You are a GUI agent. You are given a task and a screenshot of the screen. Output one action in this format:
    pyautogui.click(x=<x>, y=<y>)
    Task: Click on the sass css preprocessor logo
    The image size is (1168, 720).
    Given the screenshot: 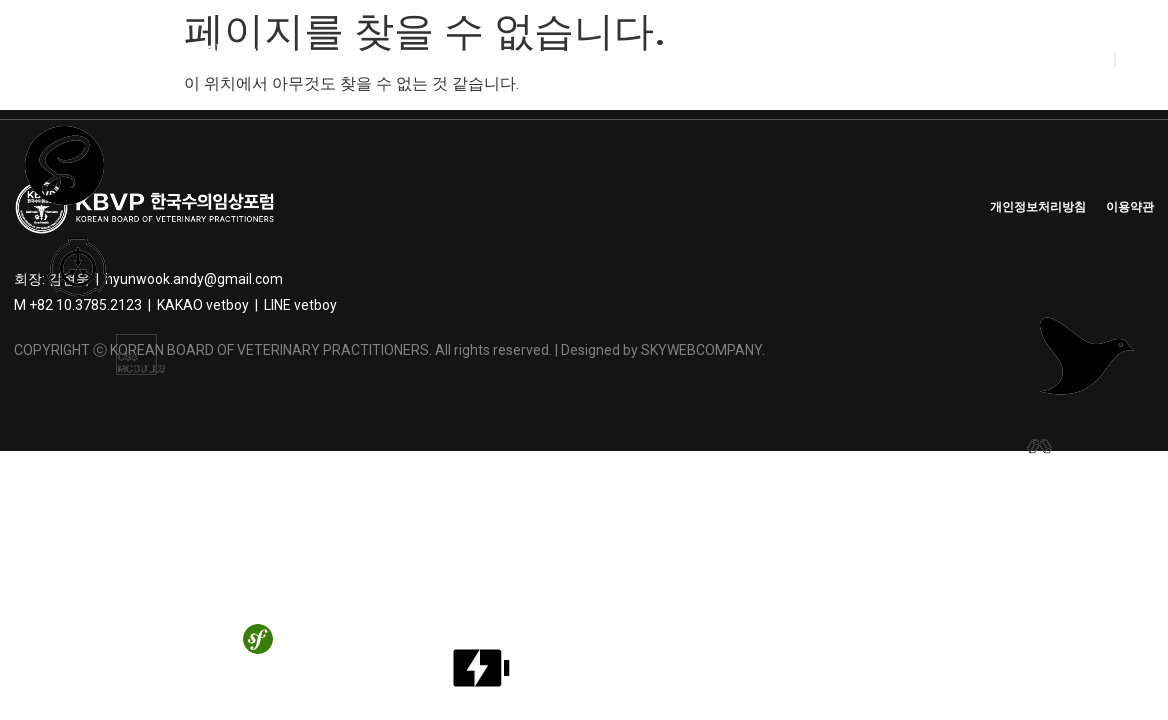 What is the action you would take?
    pyautogui.click(x=64, y=165)
    